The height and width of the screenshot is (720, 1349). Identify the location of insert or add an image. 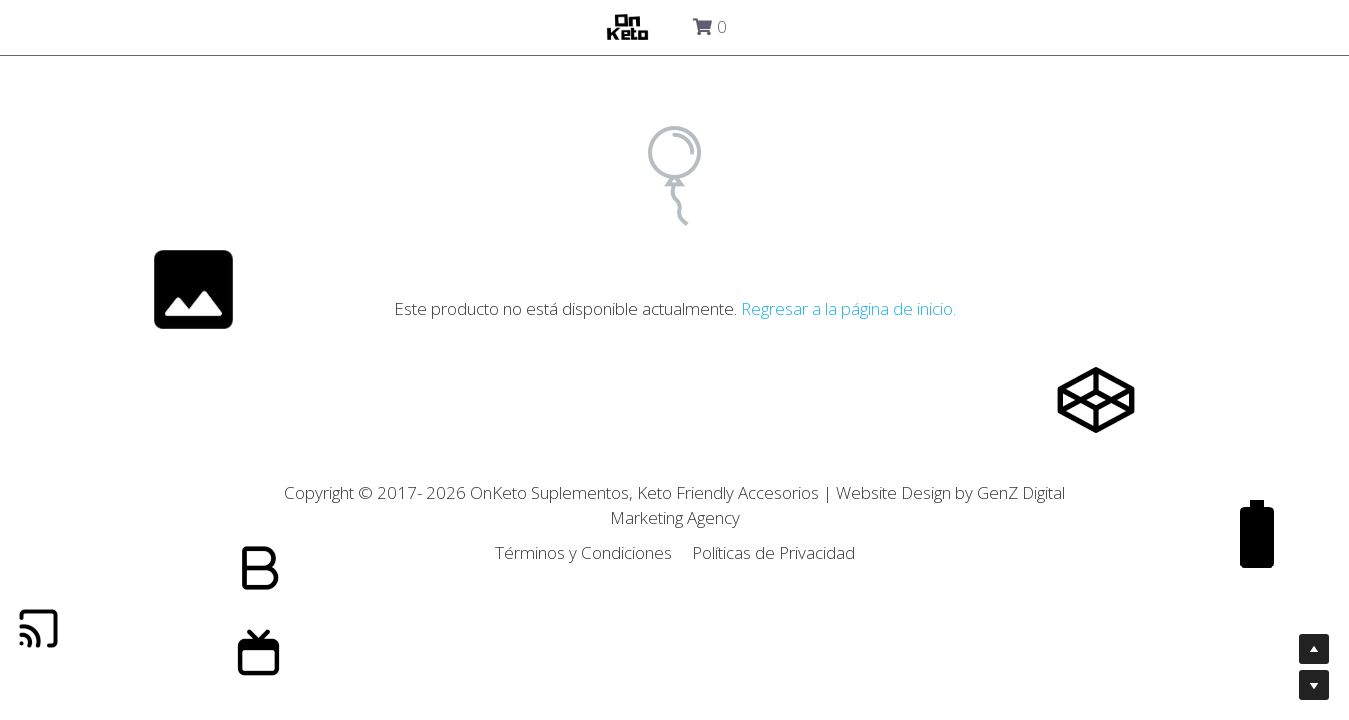
(193, 289).